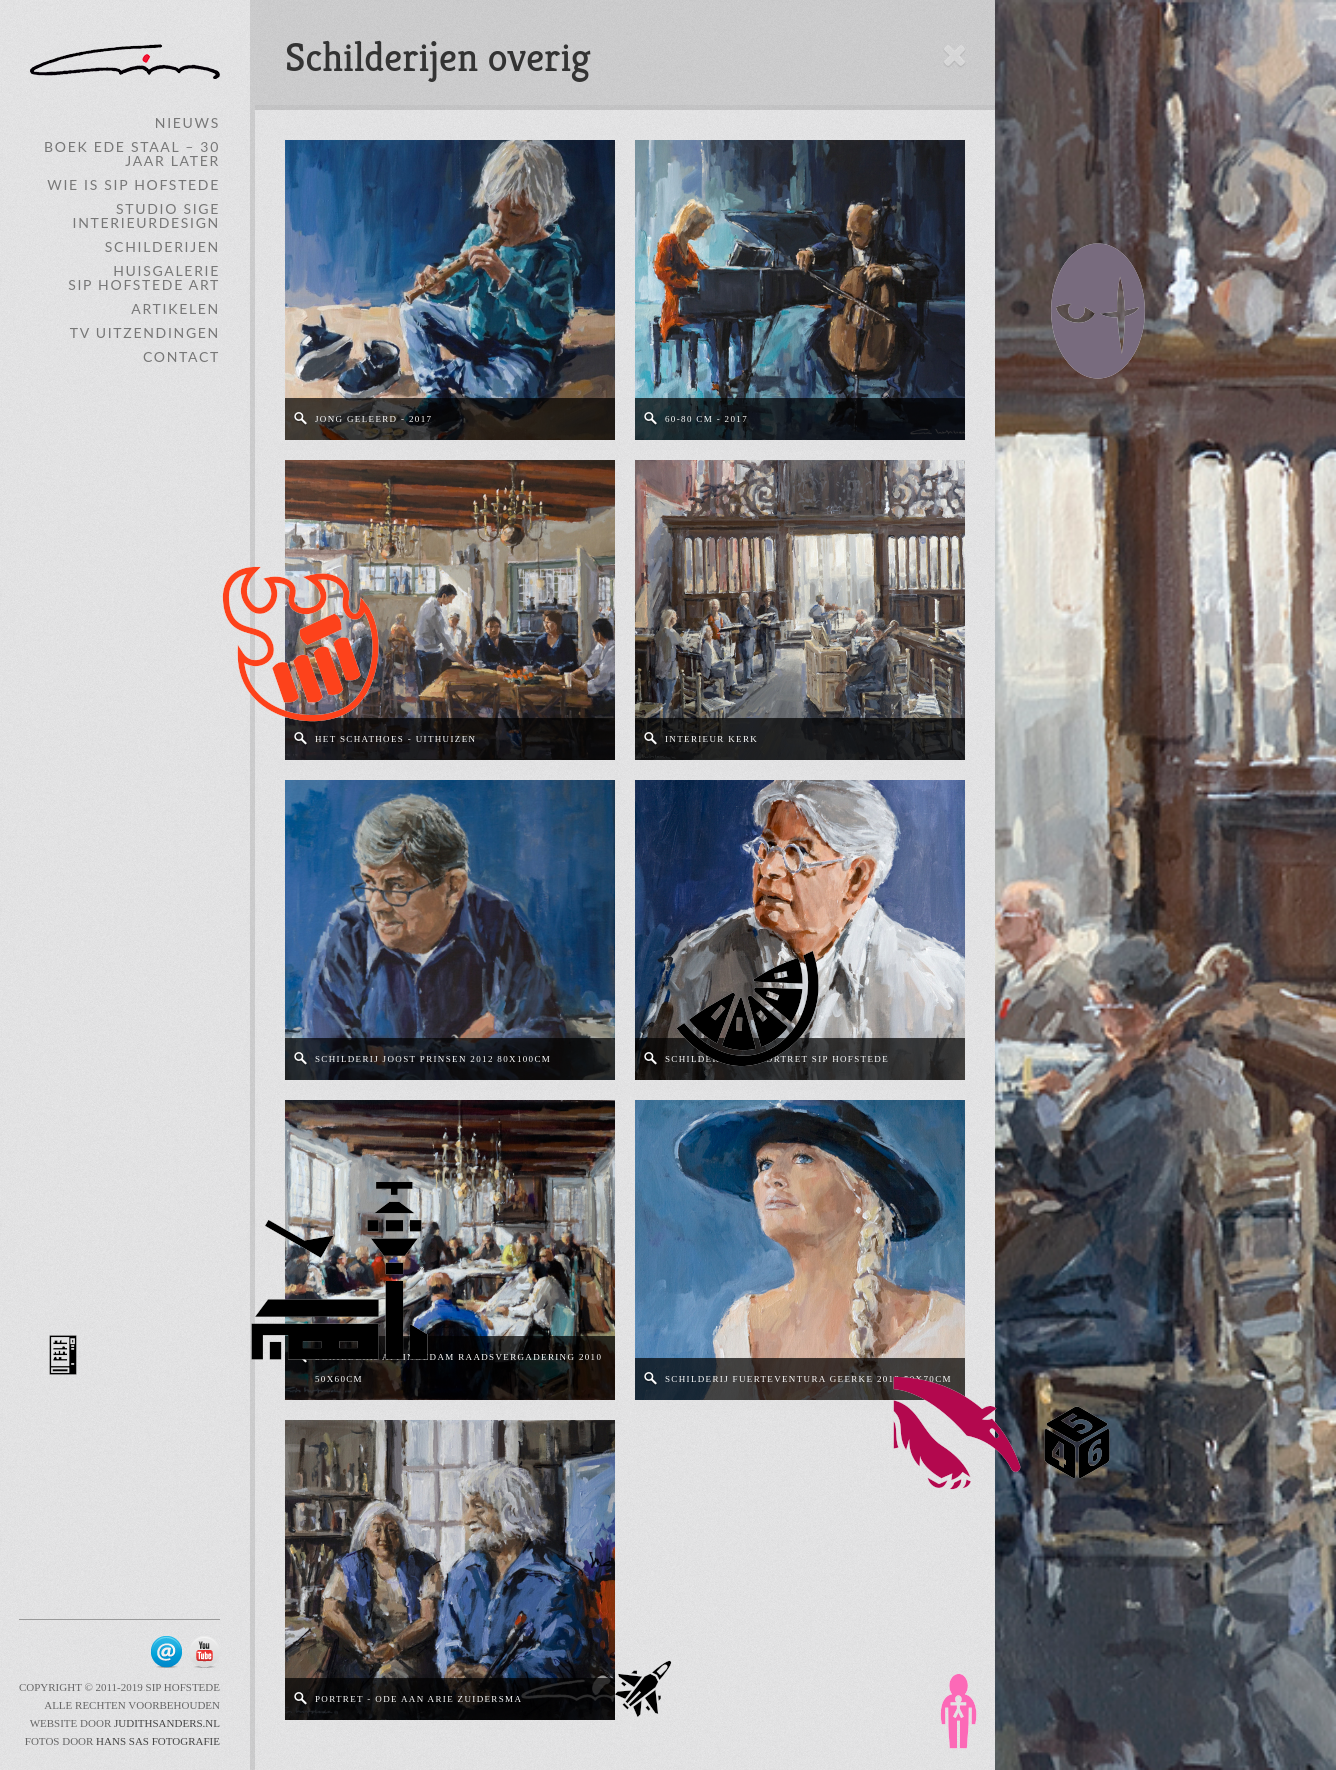 The width and height of the screenshot is (1336, 1770). Describe the element at coordinates (300, 644) in the screenshot. I see `activate fire punch ability or attack` at that location.